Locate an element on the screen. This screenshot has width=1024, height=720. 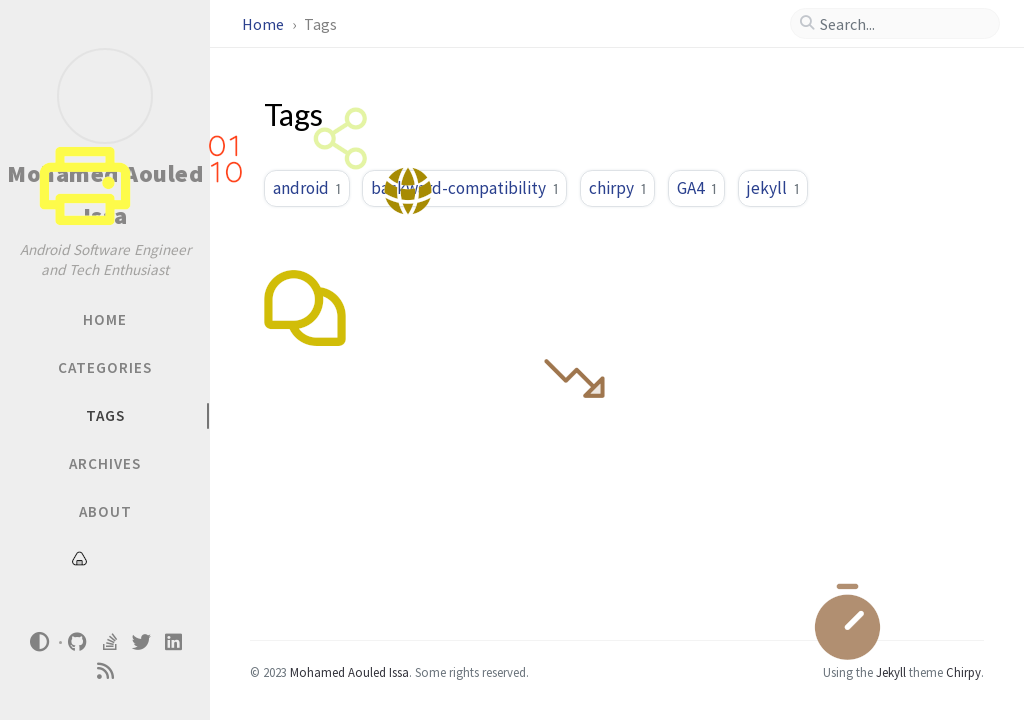
share content to social networks is located at coordinates (342, 138).